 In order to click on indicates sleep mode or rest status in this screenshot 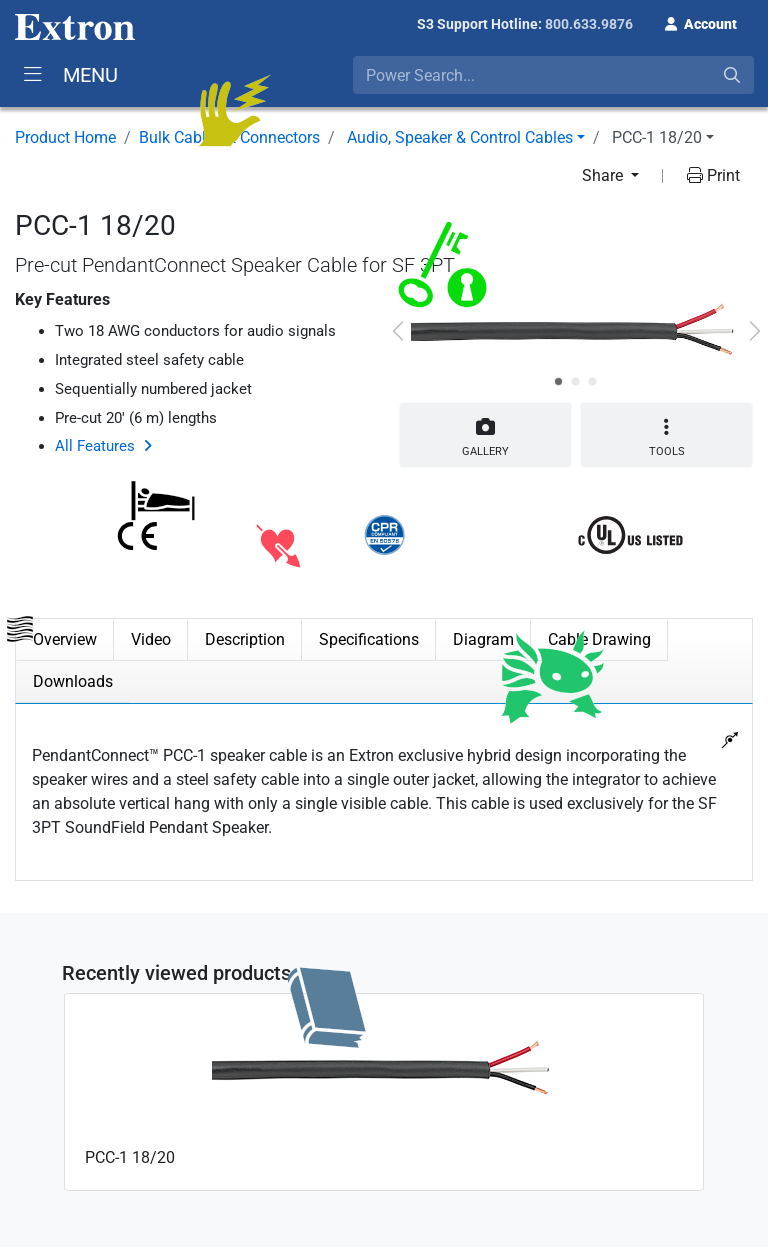, I will do `click(163, 493)`.